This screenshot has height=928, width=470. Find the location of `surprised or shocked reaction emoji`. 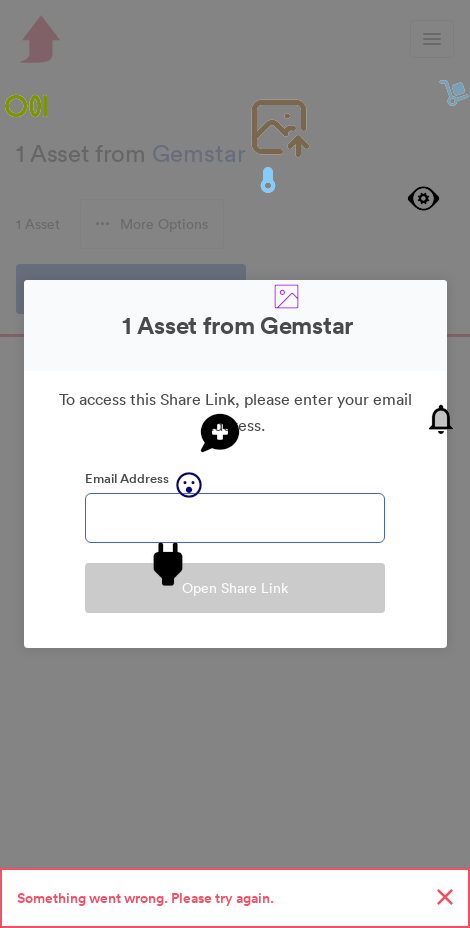

surprised or shocked reaction emoji is located at coordinates (189, 485).